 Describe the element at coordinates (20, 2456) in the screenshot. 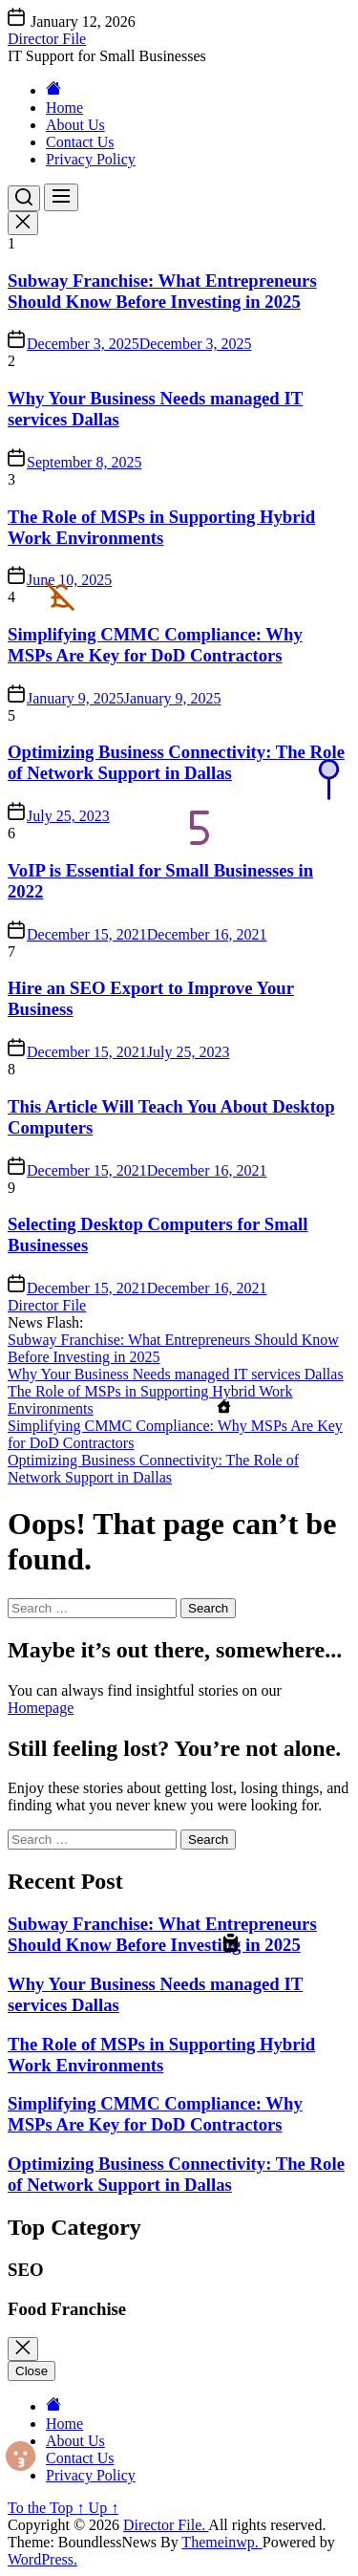

I see `send a kiss or blowing kiss emoji reaction` at that location.